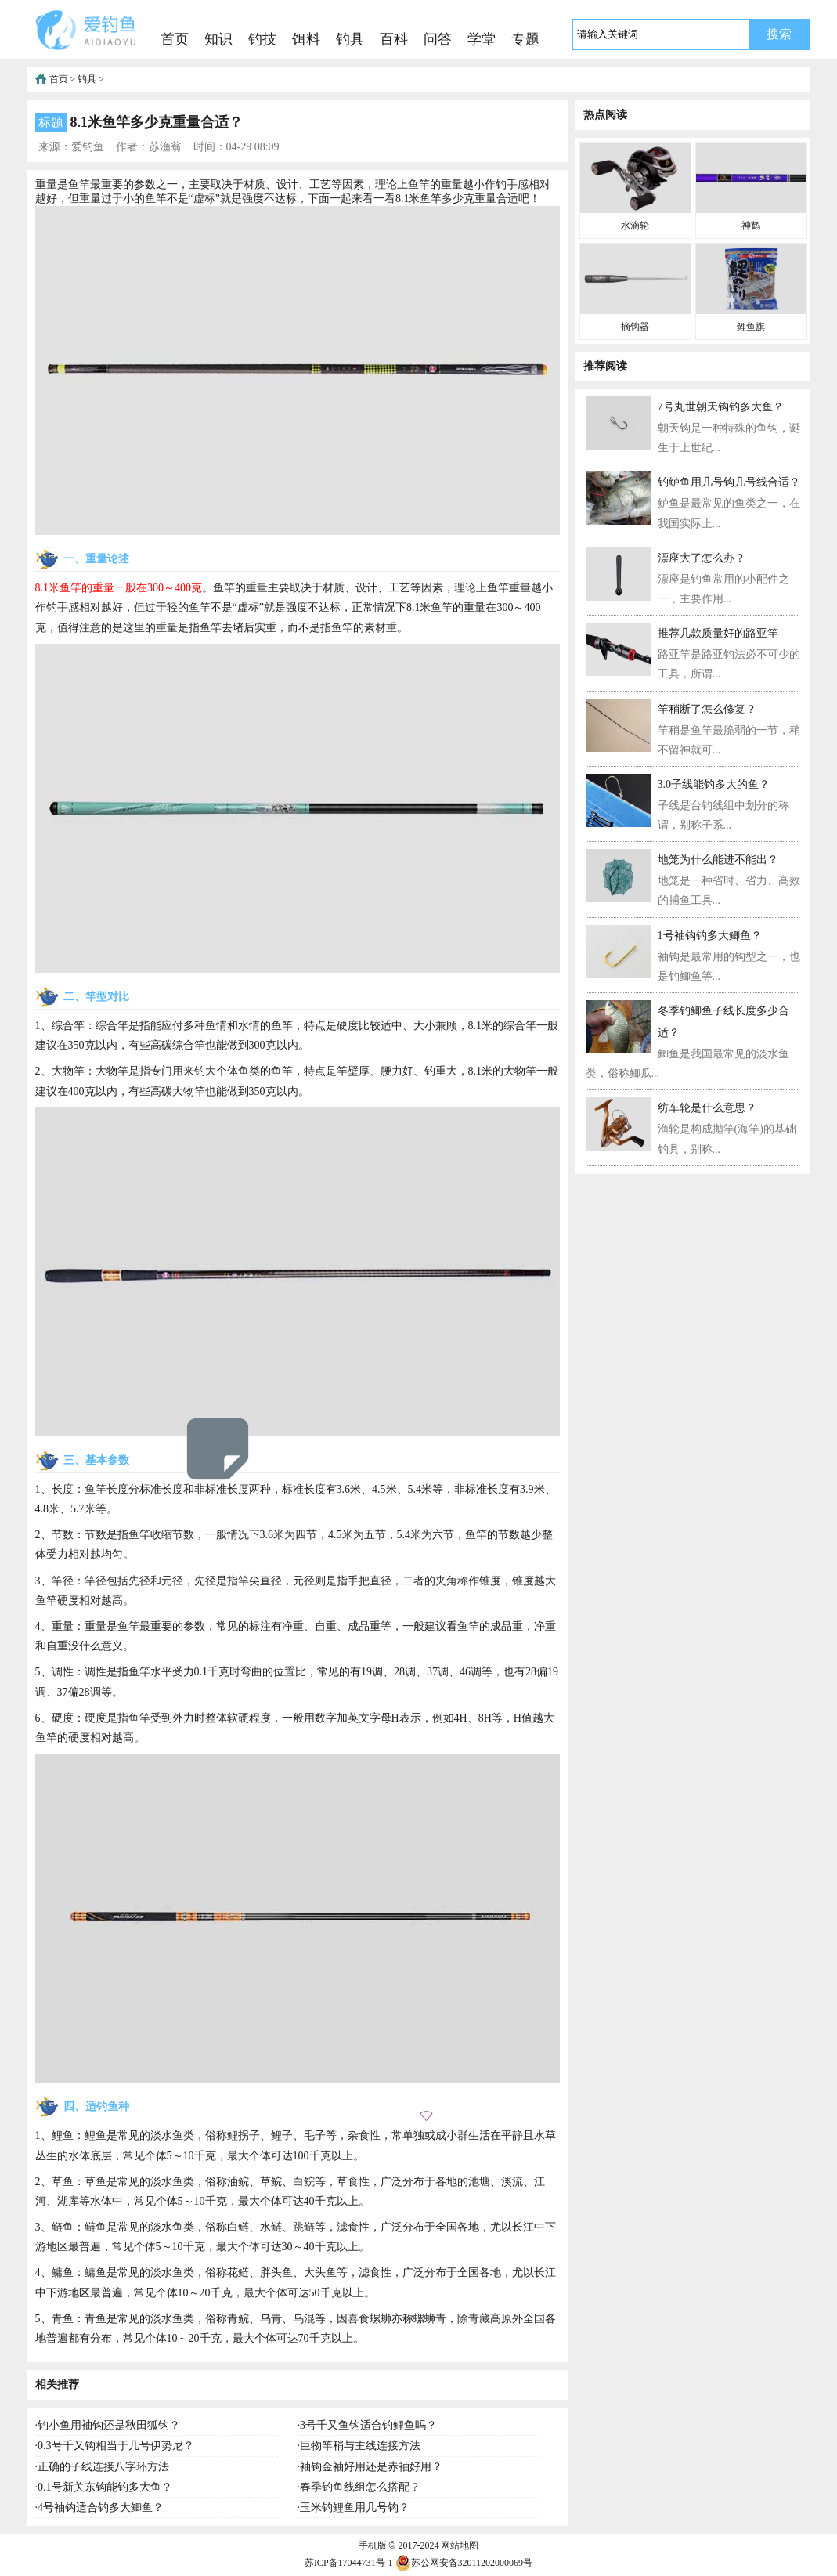 The height and width of the screenshot is (2576, 837). What do you see at coordinates (218, 1449) in the screenshot?
I see `add a new sticky note` at bounding box center [218, 1449].